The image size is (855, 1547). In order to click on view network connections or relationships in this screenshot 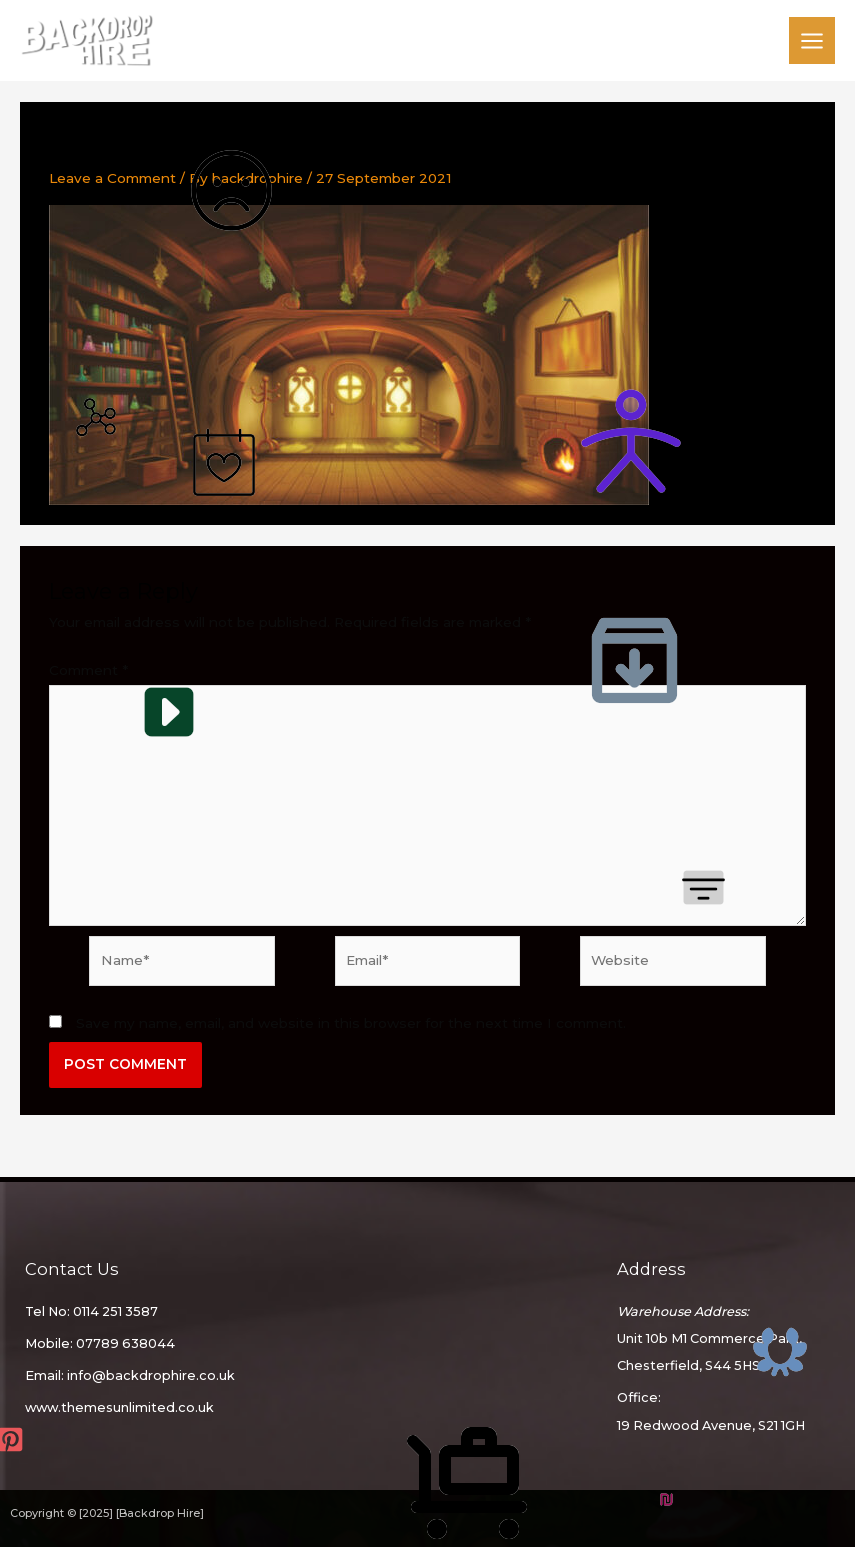, I will do `click(96, 418)`.